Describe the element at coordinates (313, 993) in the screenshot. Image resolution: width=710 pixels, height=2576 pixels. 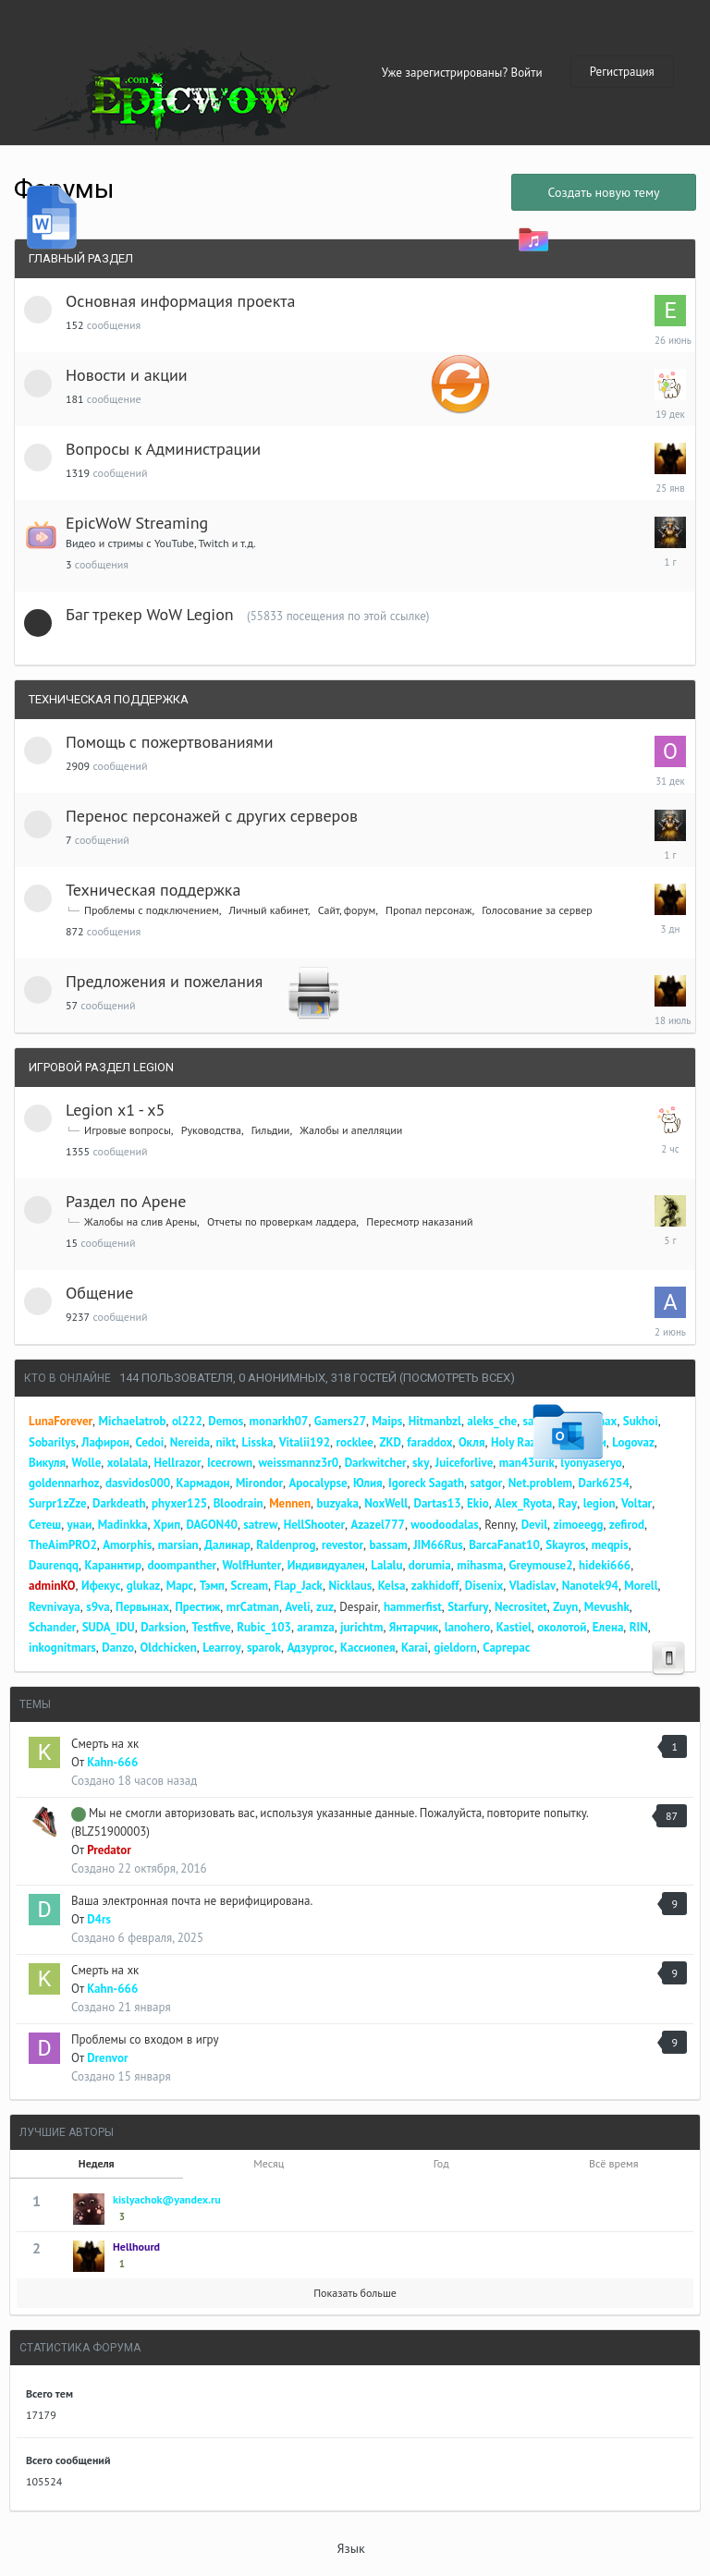
I see `access printer settings and preferences` at that location.